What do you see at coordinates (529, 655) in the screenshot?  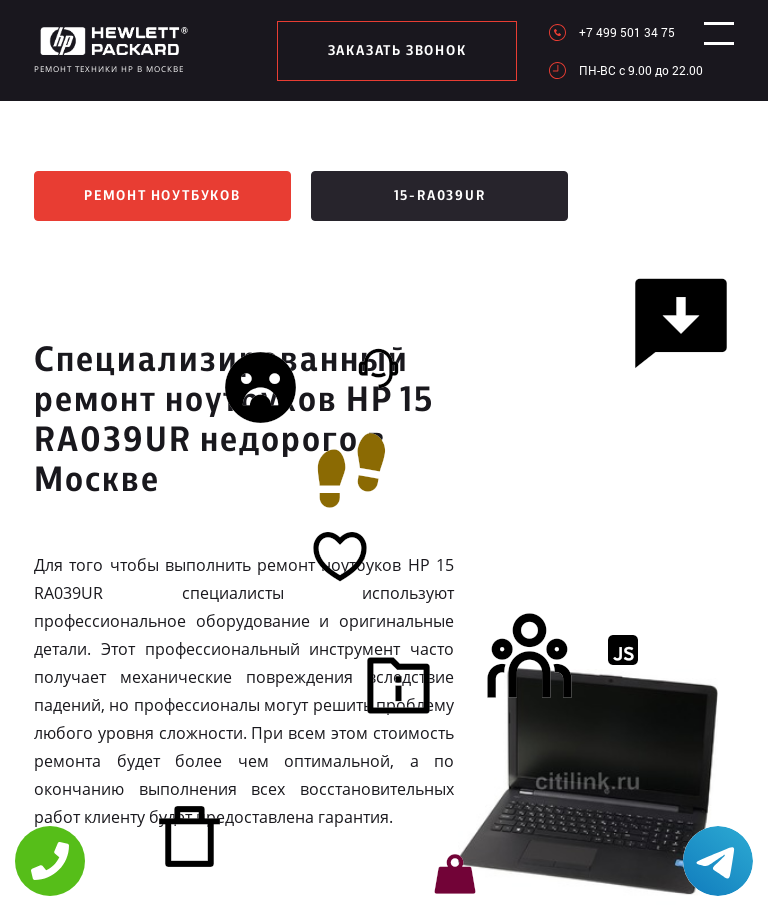 I see `view team members` at bounding box center [529, 655].